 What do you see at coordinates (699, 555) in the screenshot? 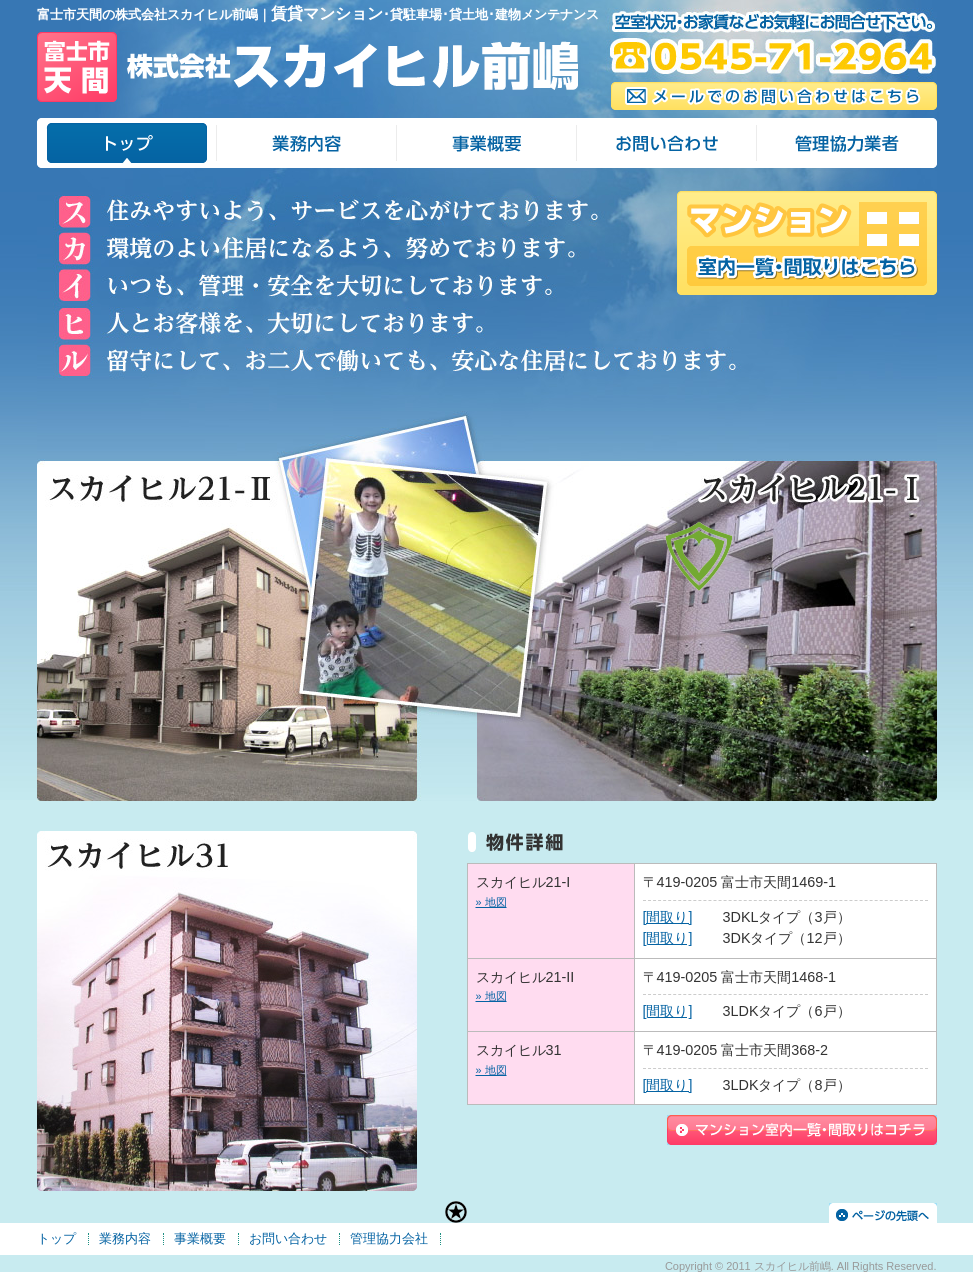
I see `health protection or defensive buff status` at bounding box center [699, 555].